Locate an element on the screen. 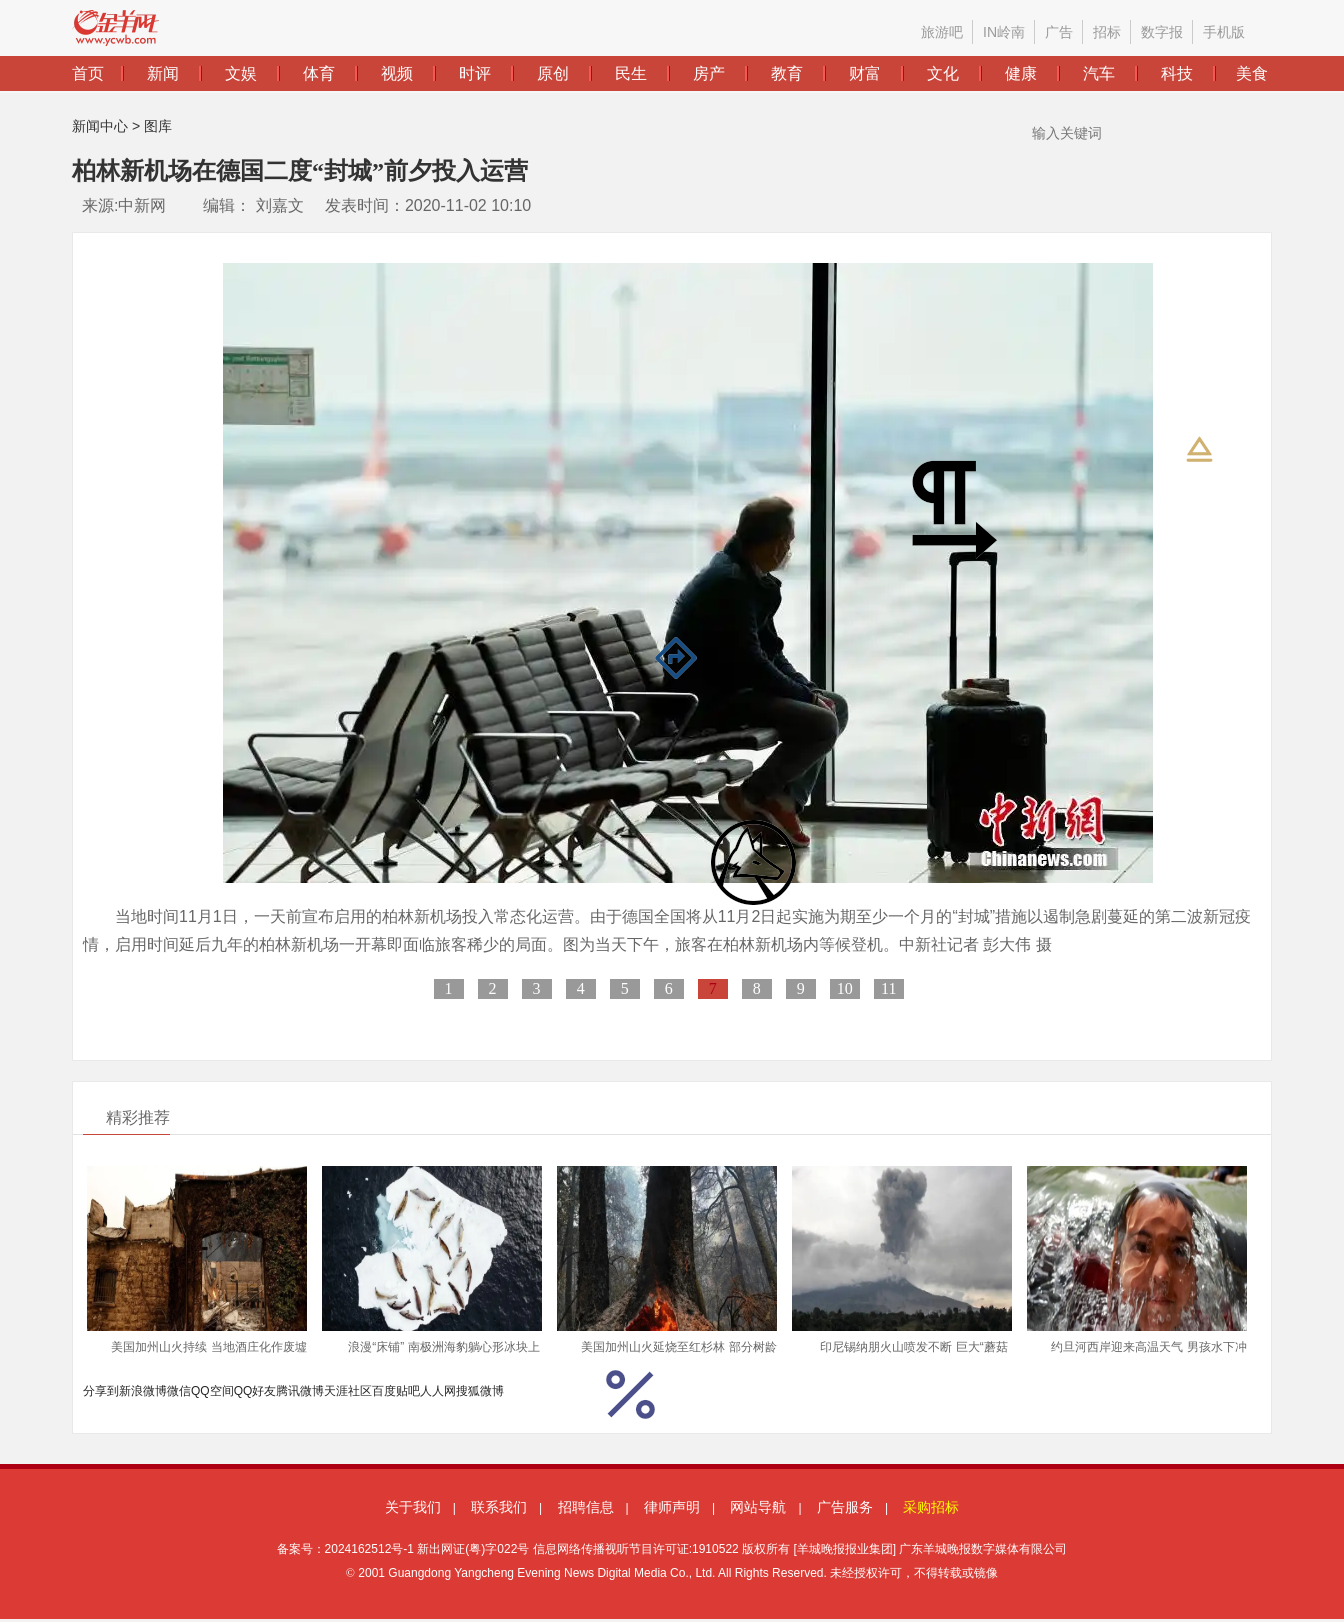 The height and width of the screenshot is (1622, 1344). set text direction to left-to-right is located at coordinates (949, 508).